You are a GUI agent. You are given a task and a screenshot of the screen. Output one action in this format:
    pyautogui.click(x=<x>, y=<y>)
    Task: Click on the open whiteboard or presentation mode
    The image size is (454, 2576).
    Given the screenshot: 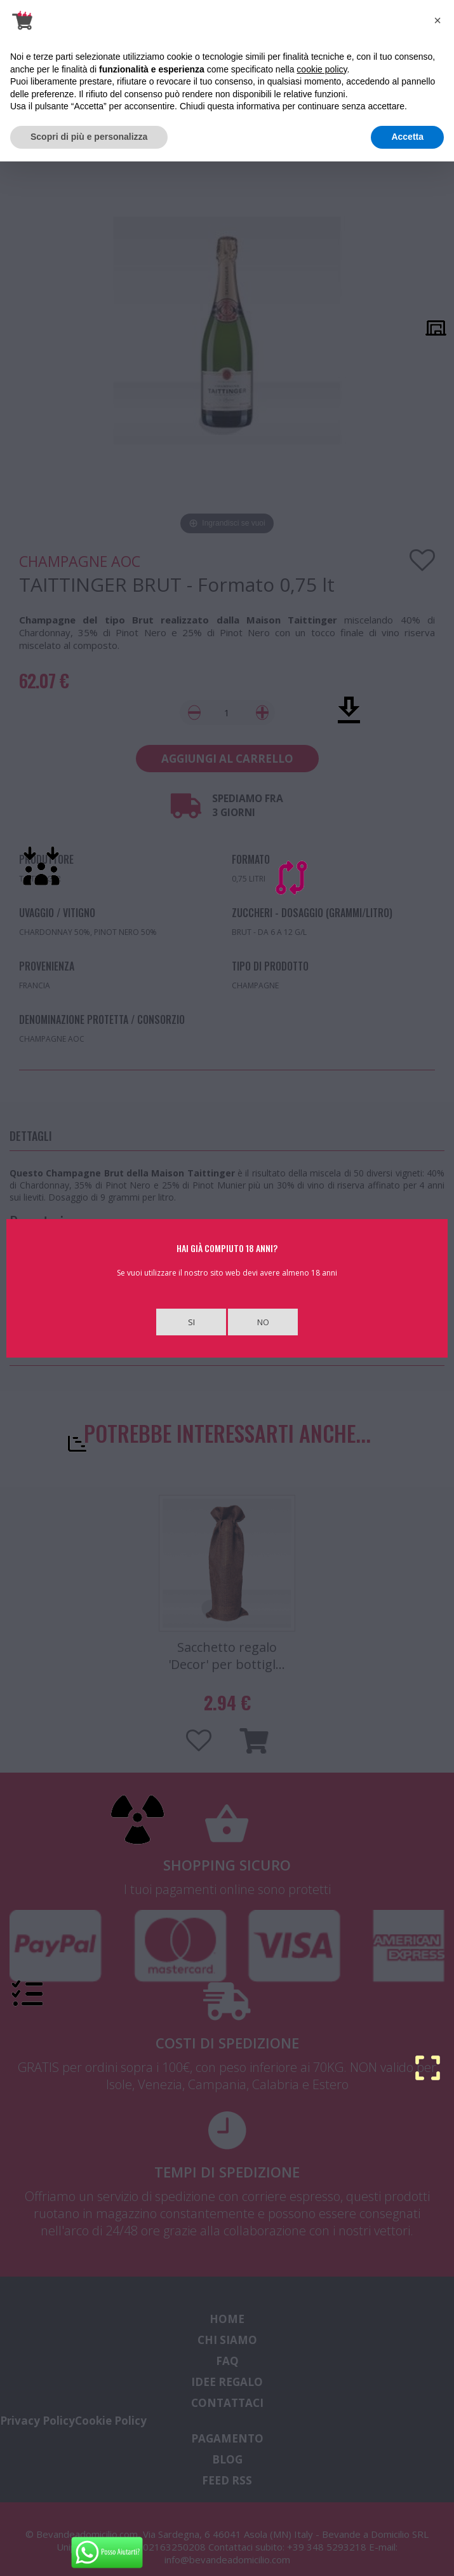 What is the action you would take?
    pyautogui.click(x=436, y=328)
    